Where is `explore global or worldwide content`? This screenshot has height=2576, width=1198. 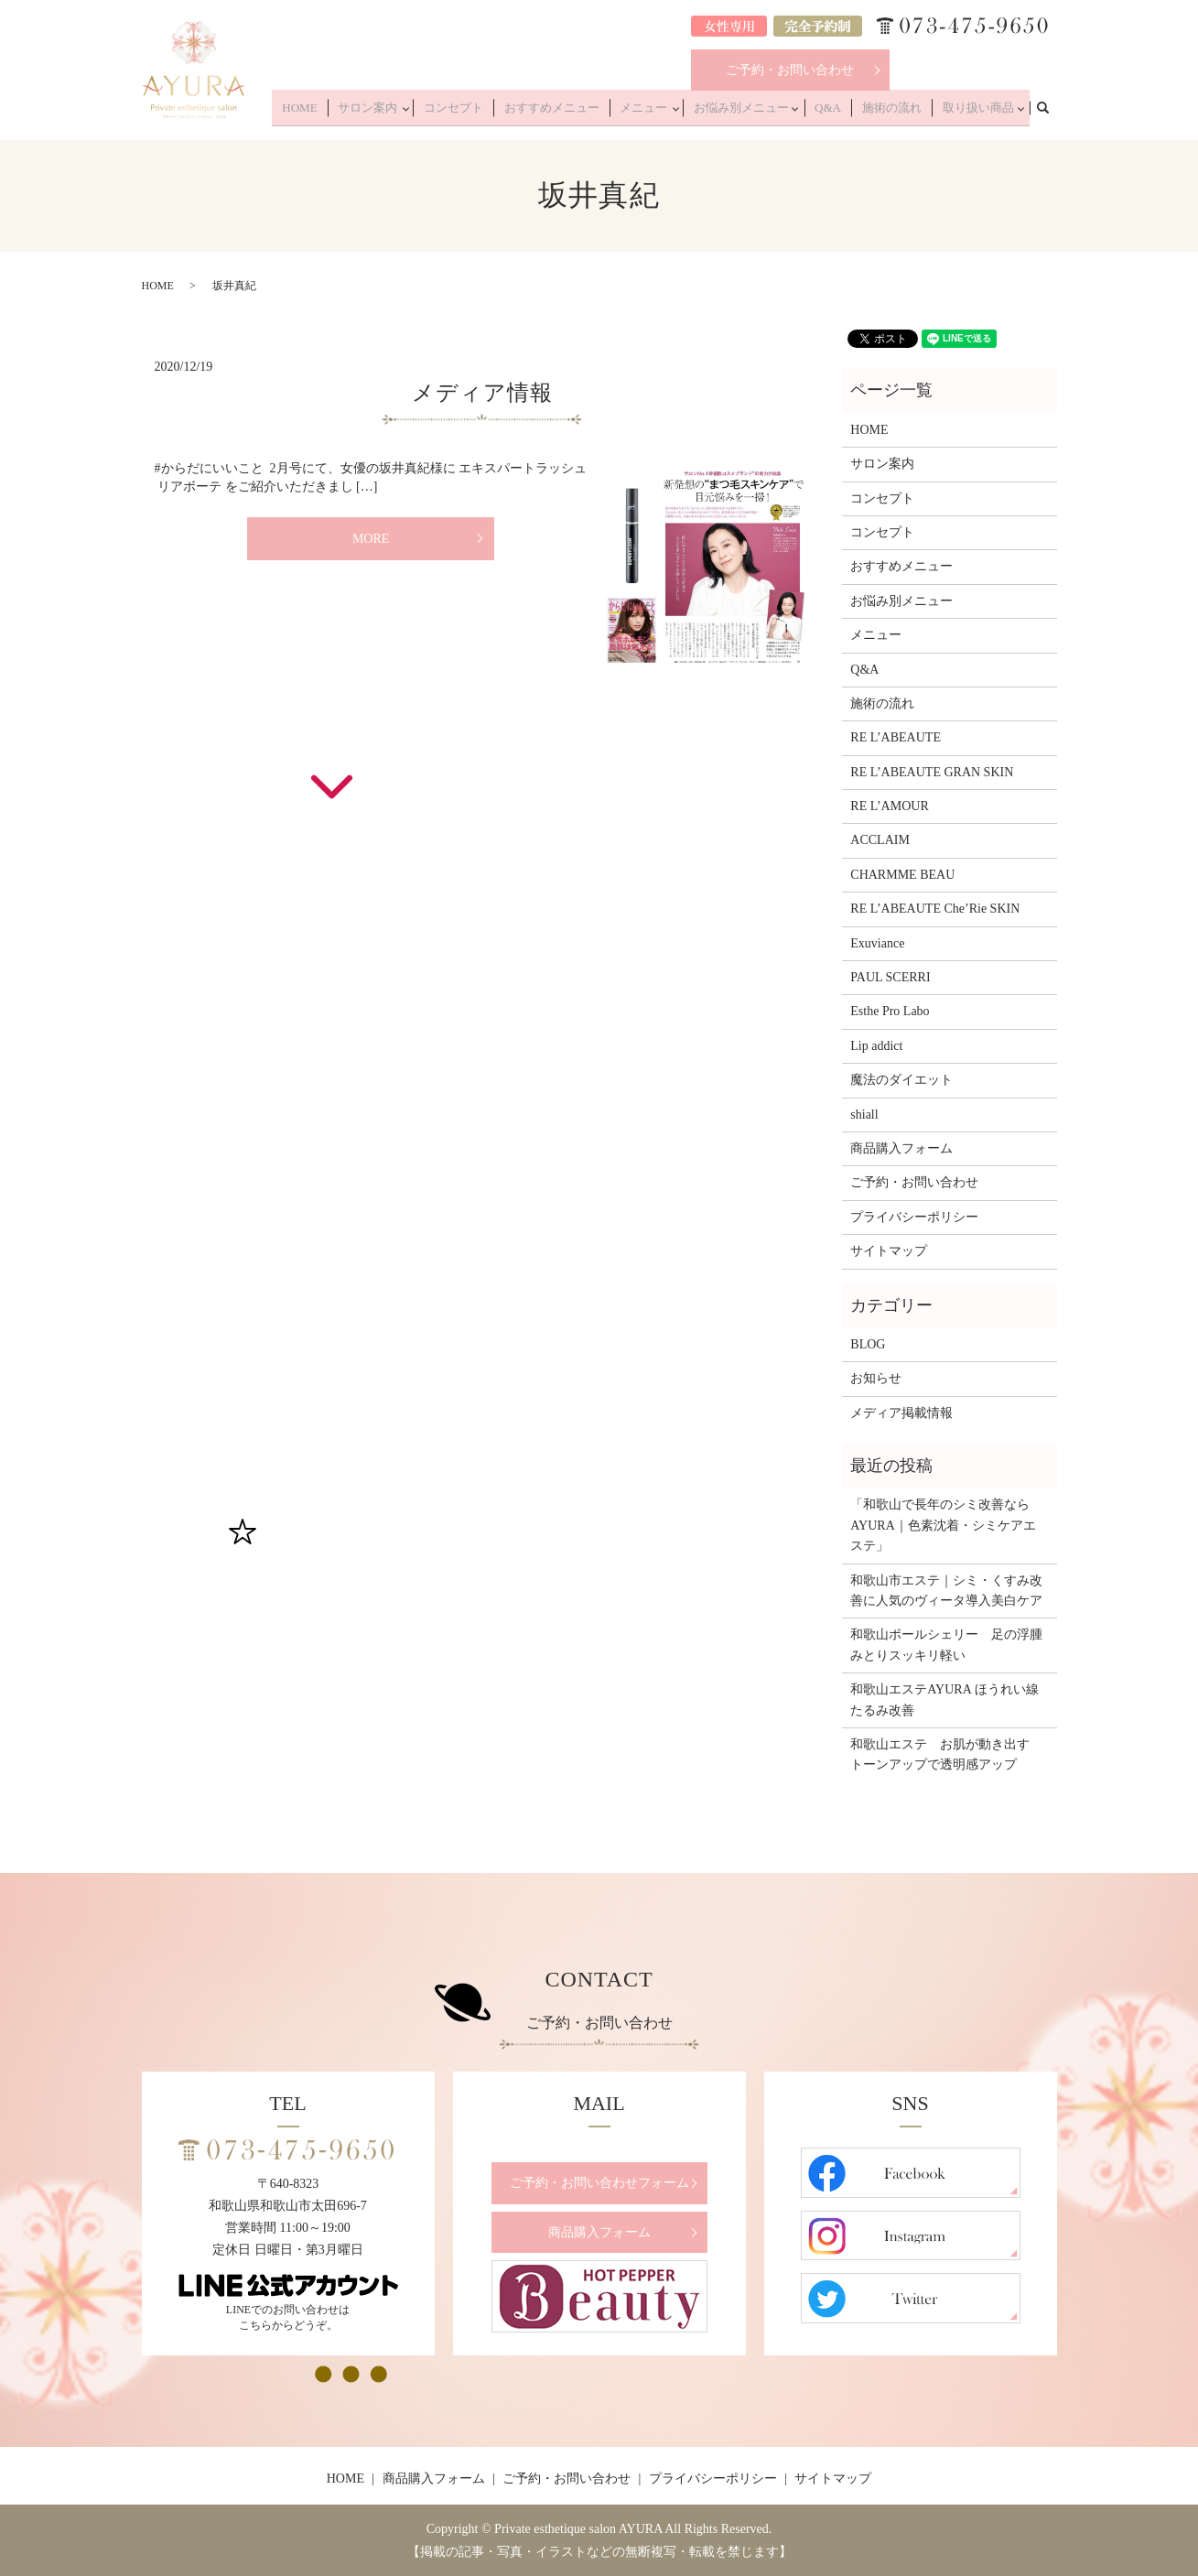
explore global or worldwide content is located at coordinates (462, 2002).